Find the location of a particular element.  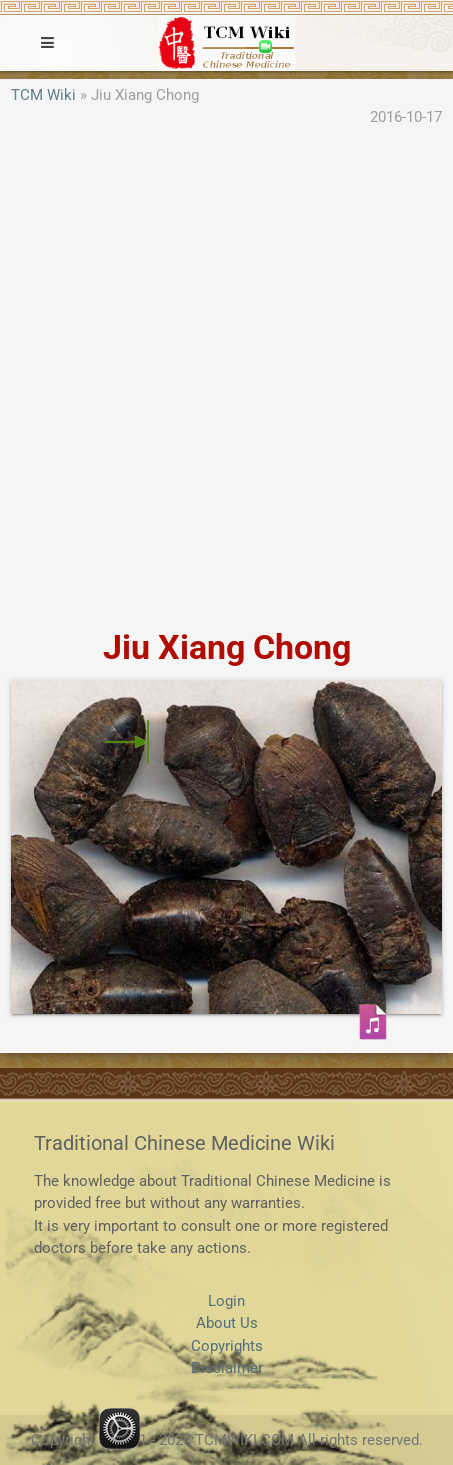

open FaceTime to start a video call is located at coordinates (265, 46).